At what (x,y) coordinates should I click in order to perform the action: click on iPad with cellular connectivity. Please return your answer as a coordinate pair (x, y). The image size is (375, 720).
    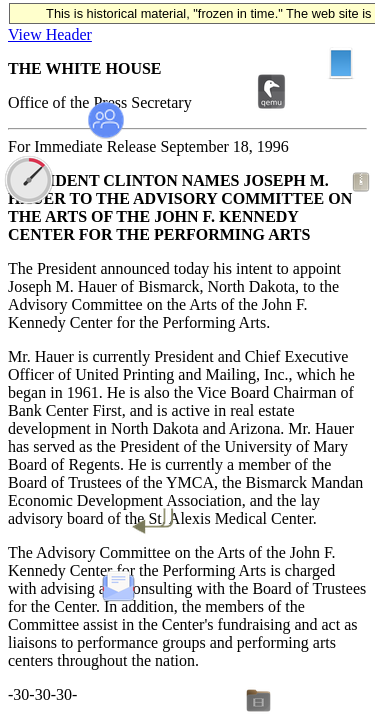
    Looking at the image, I should click on (341, 63).